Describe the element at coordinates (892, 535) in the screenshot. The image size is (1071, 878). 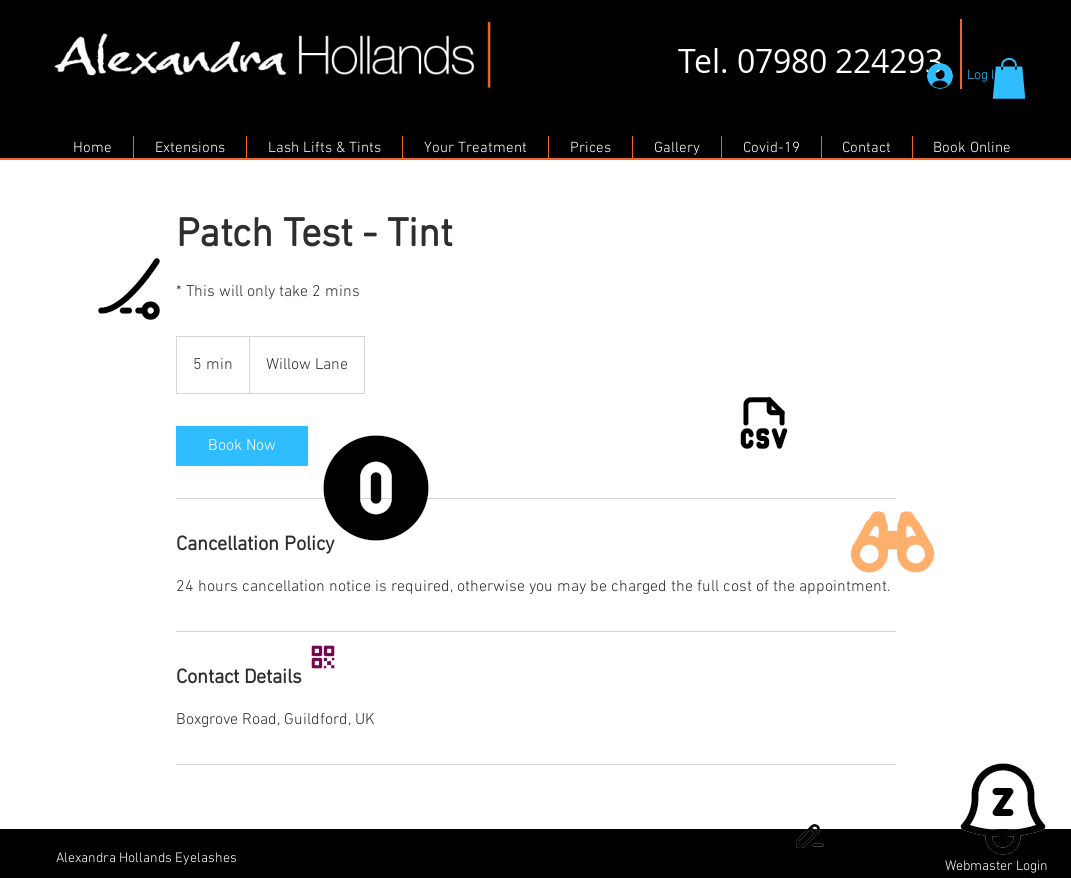
I see `search or explore content` at that location.